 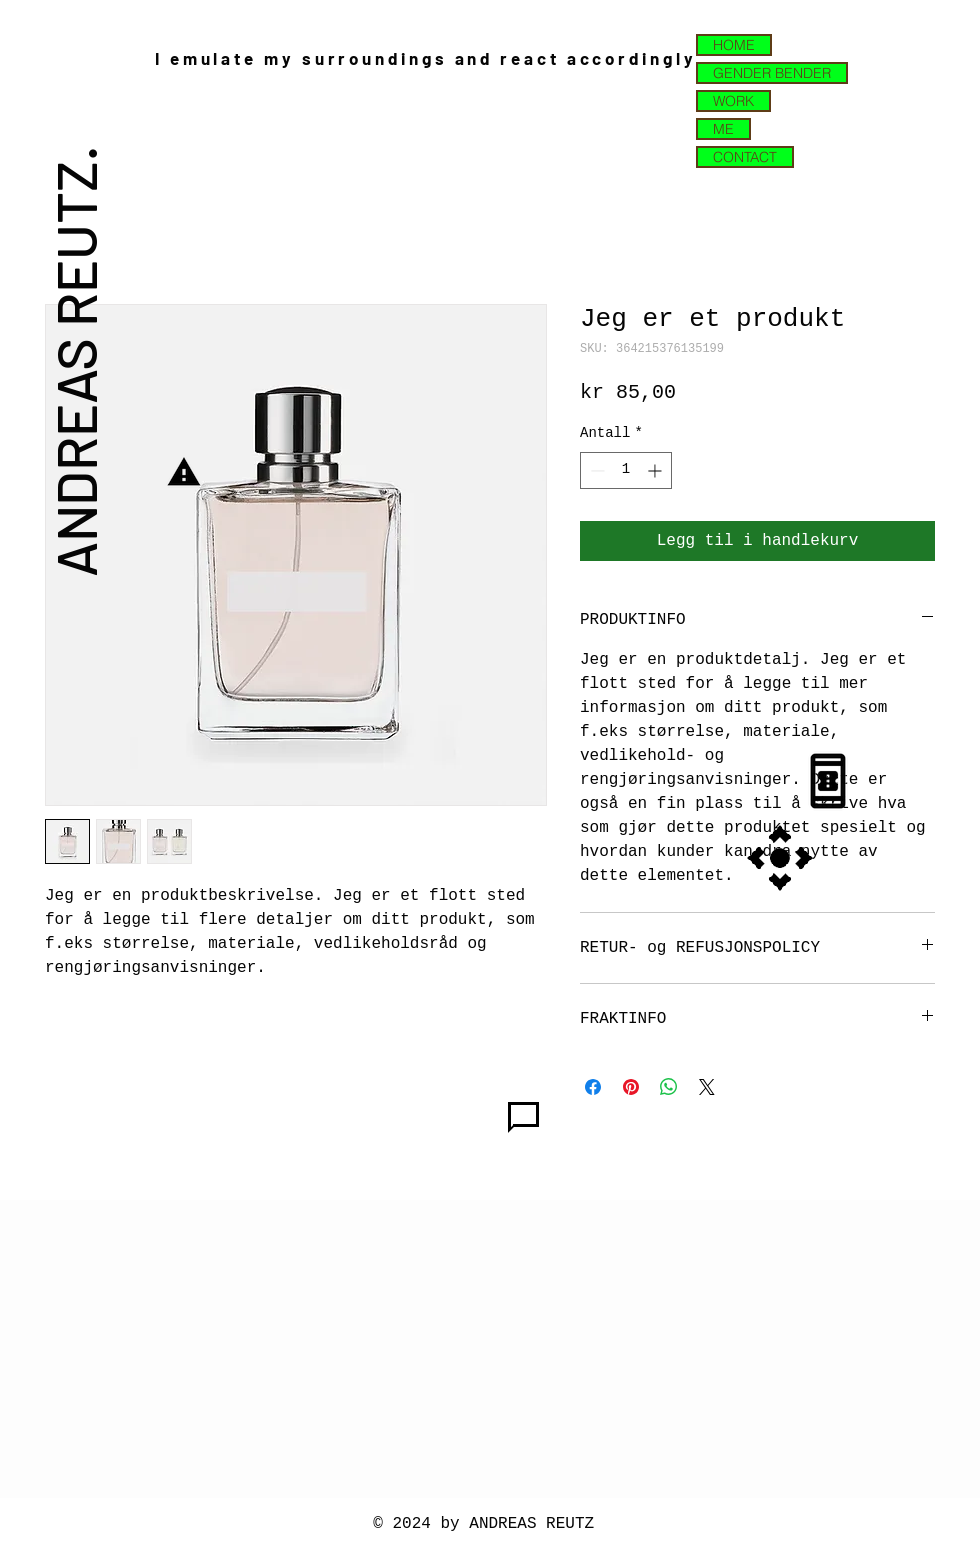 What do you see at coordinates (780, 858) in the screenshot?
I see `pan or move camera position` at bounding box center [780, 858].